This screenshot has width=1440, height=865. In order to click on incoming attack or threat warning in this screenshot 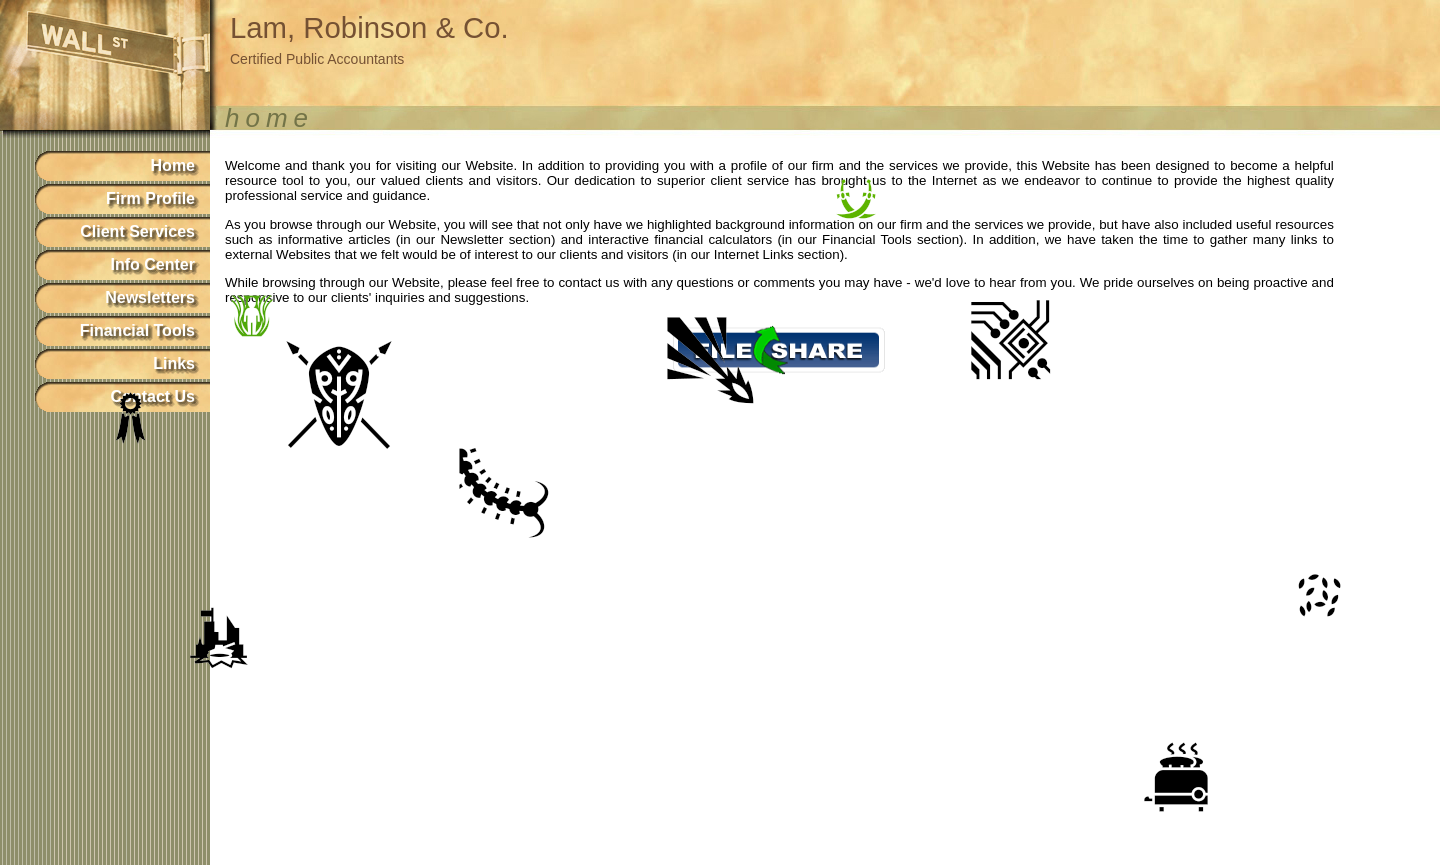, I will do `click(710, 360)`.